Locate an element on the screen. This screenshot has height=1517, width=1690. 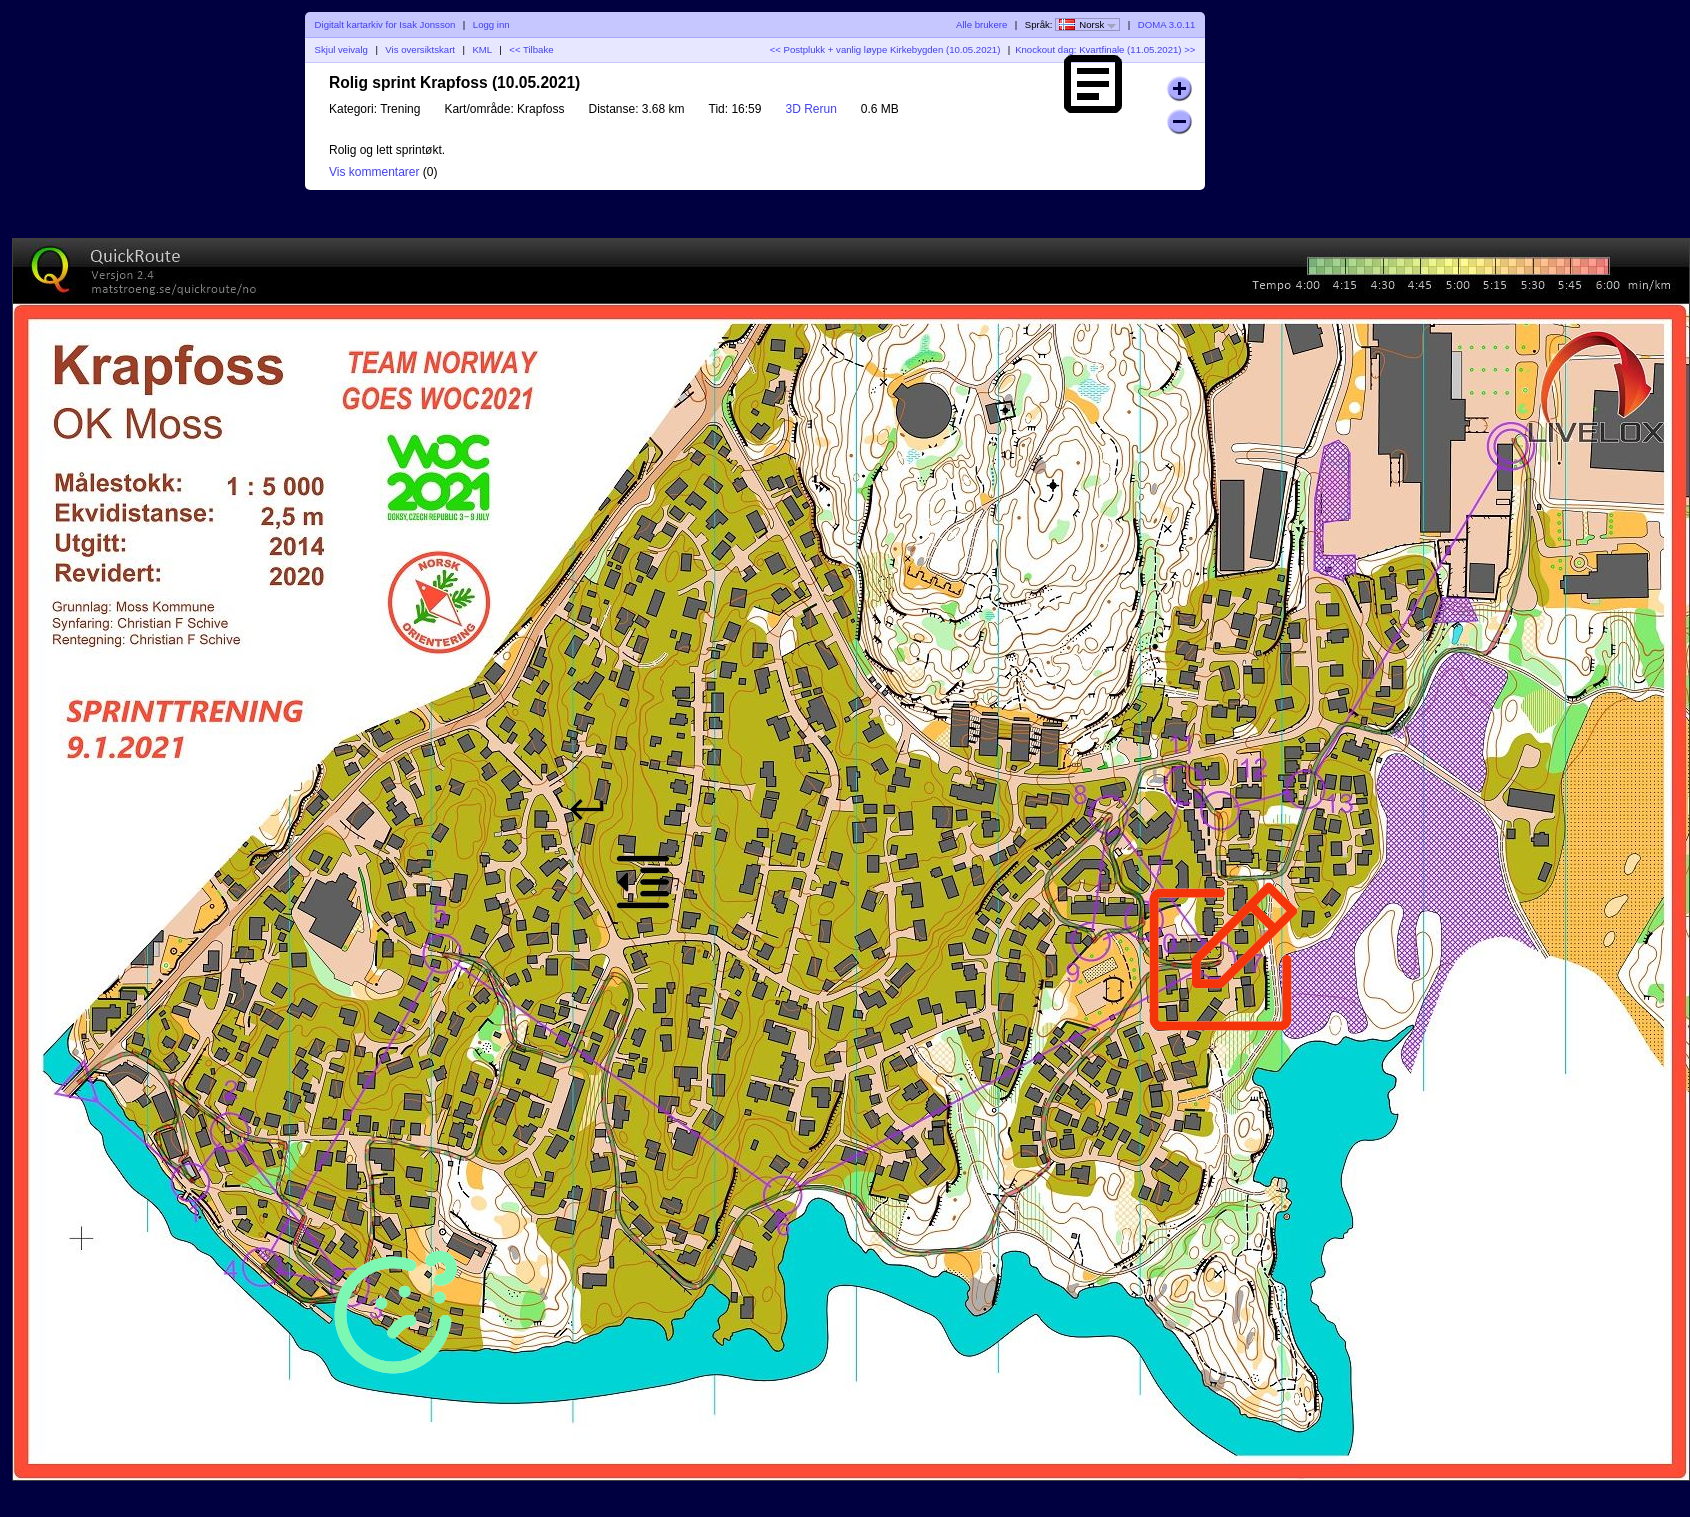
submit or confirm text input is located at coordinates (587, 809).